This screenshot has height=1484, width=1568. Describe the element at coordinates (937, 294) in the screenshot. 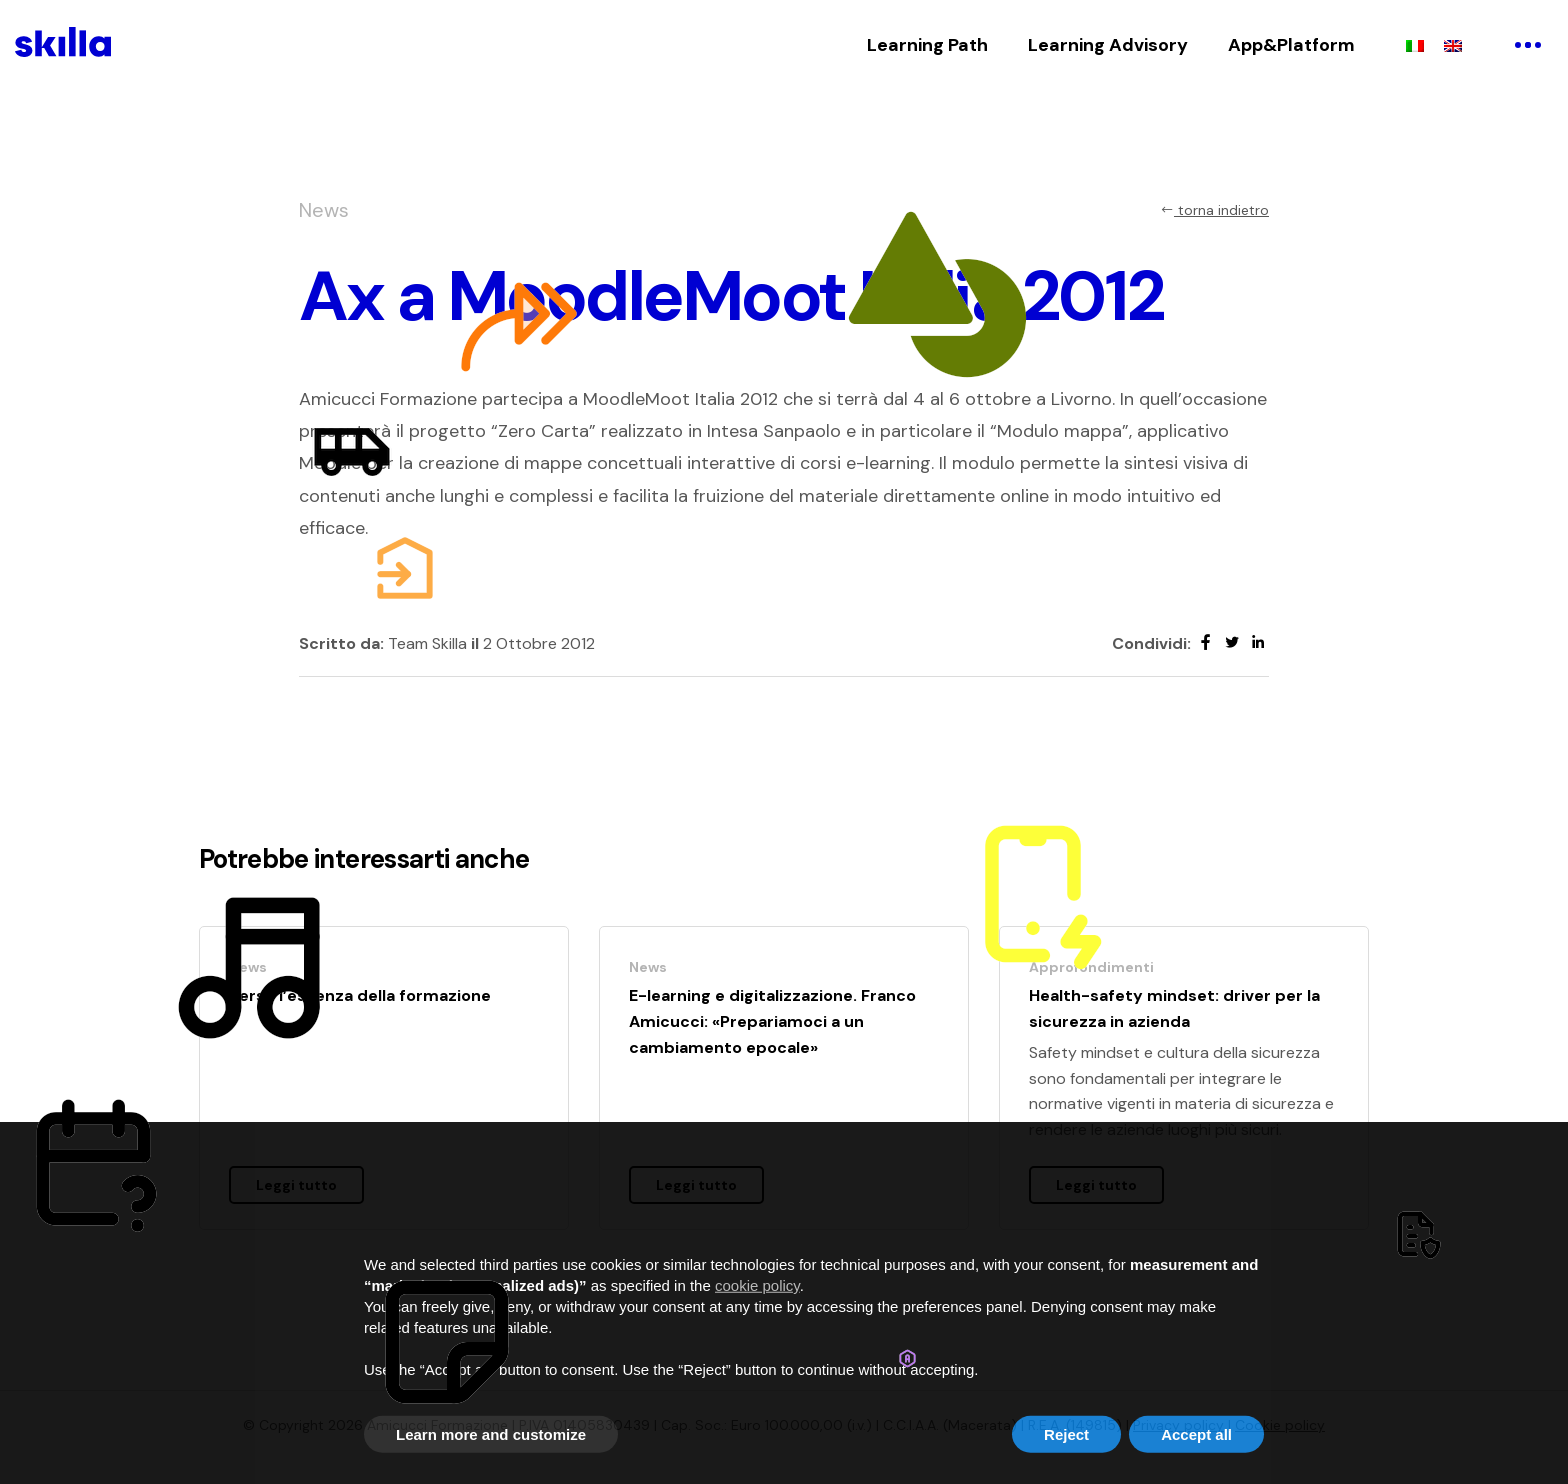

I see `access shape tools or drawing options` at that location.